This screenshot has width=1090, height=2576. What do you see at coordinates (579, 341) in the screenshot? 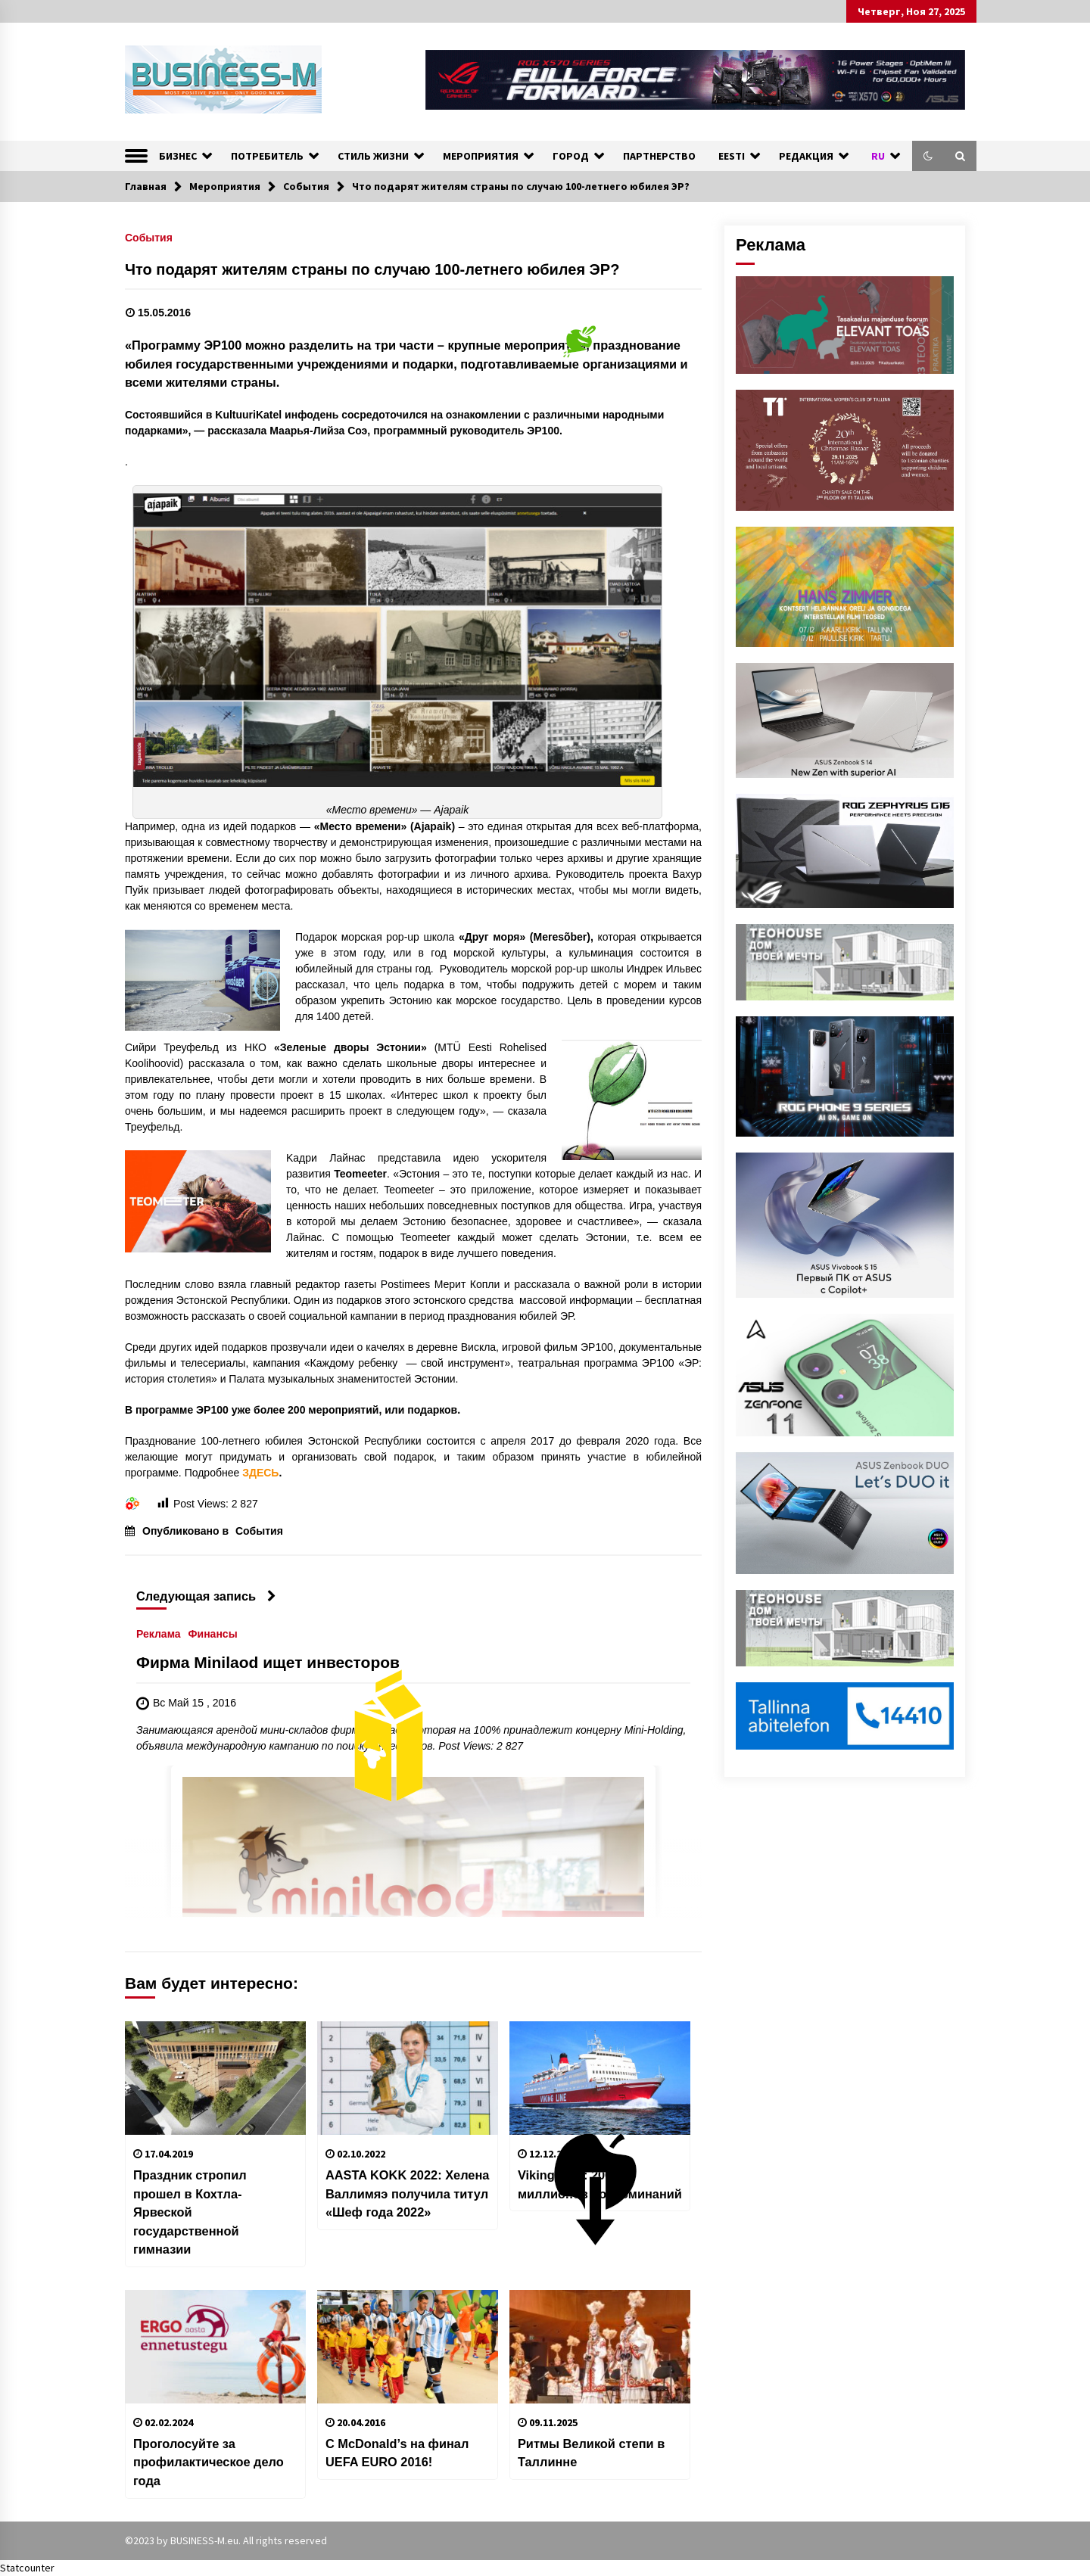
I see `indicates beet or root vegetable ingredient` at bounding box center [579, 341].